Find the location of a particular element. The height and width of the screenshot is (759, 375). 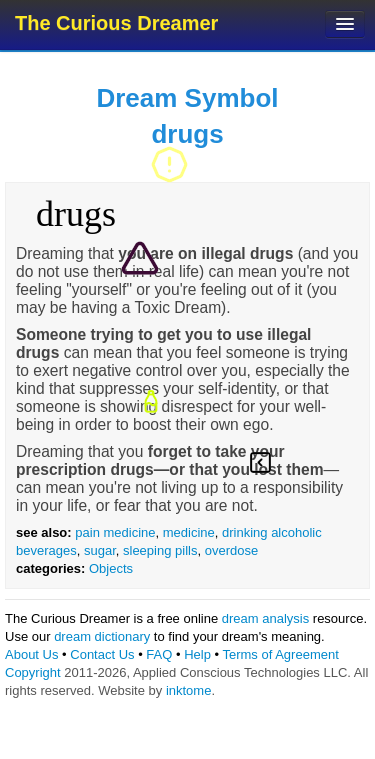

view beverage or drink options is located at coordinates (151, 402).